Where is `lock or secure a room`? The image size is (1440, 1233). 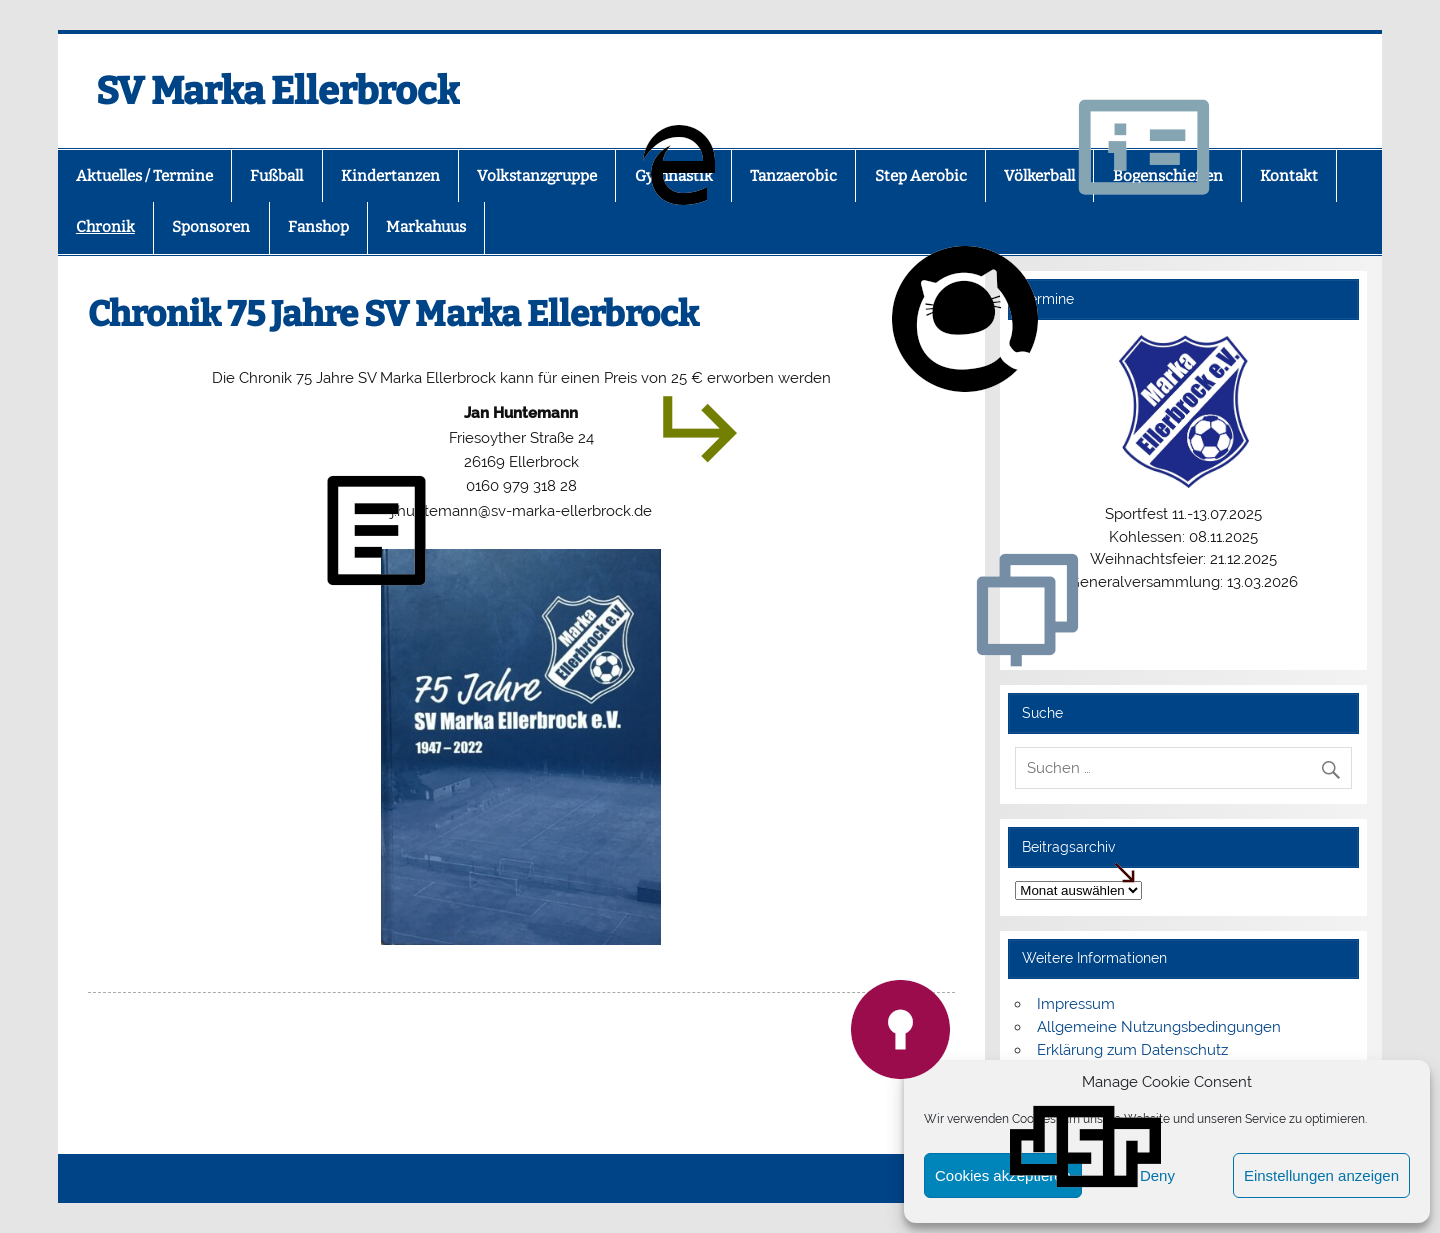 lock or secure a room is located at coordinates (900, 1029).